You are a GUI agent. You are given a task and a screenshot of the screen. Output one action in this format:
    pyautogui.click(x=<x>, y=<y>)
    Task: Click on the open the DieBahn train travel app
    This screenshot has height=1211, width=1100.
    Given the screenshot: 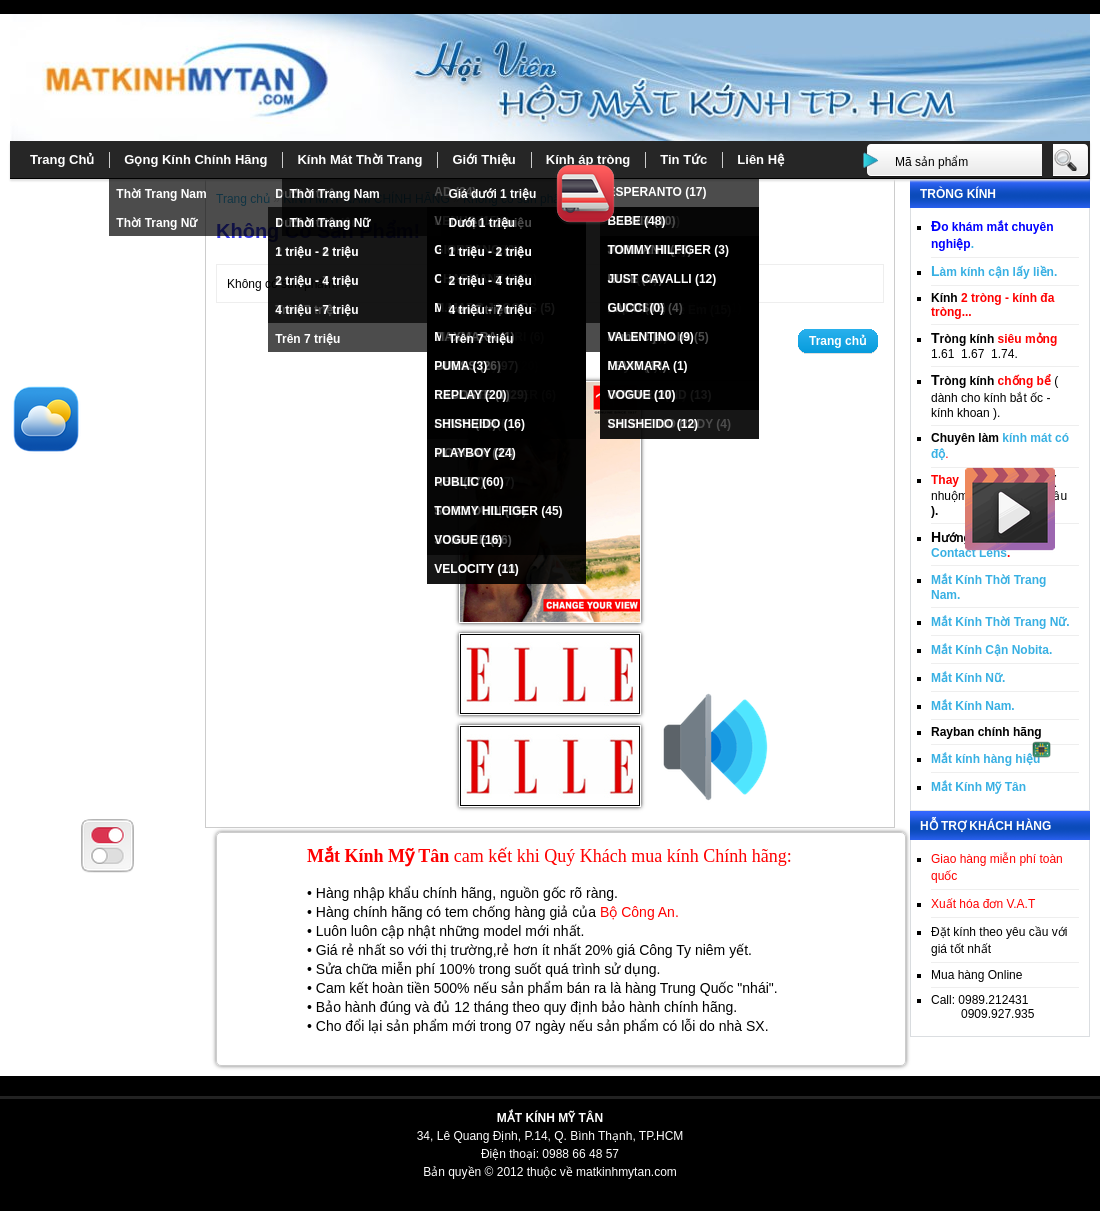 What is the action you would take?
    pyautogui.click(x=585, y=193)
    